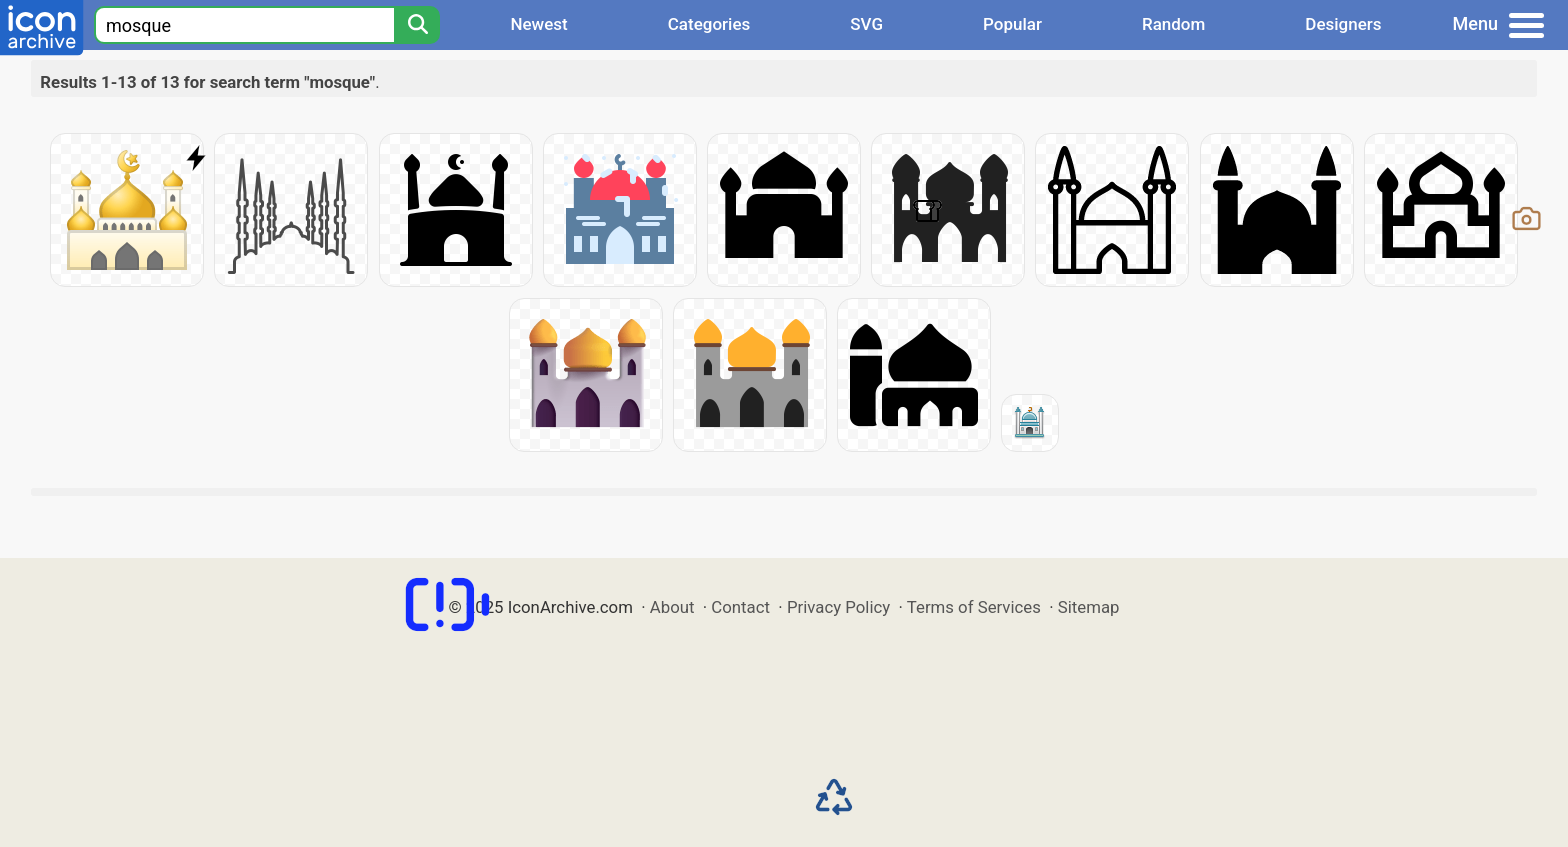 The height and width of the screenshot is (847, 1568). I want to click on indicates low battery warning, so click(447, 604).